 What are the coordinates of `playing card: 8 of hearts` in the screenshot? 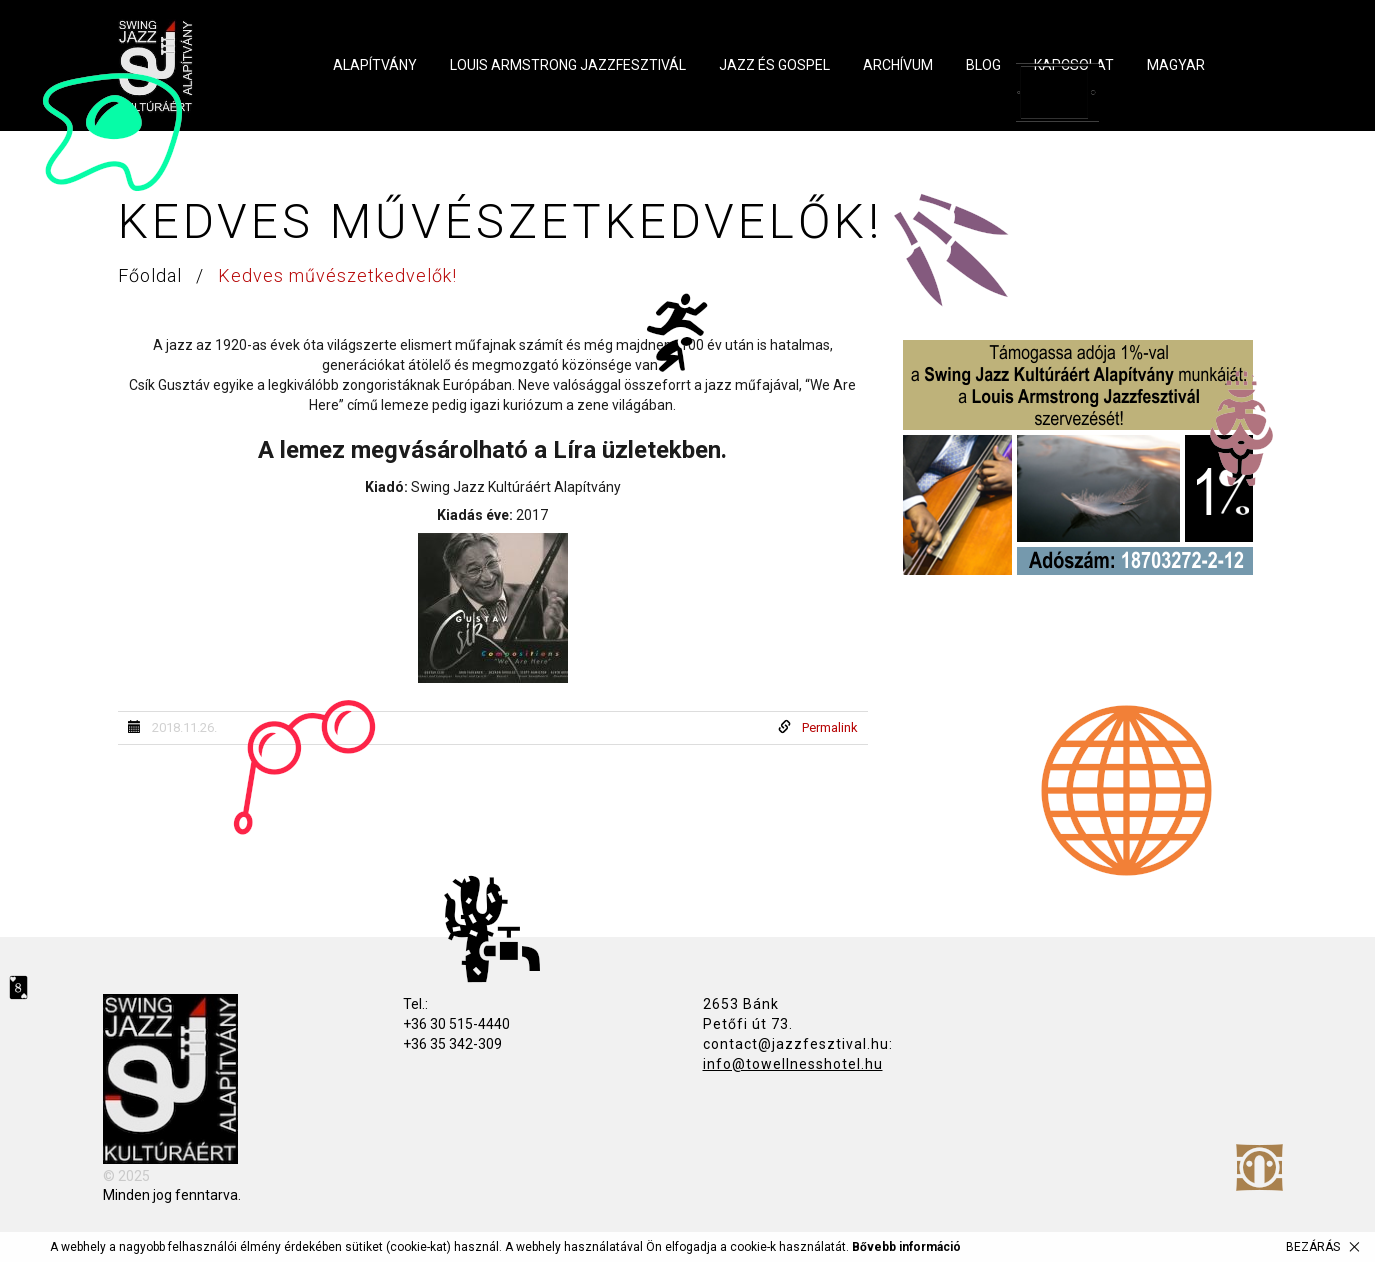 It's located at (18, 987).